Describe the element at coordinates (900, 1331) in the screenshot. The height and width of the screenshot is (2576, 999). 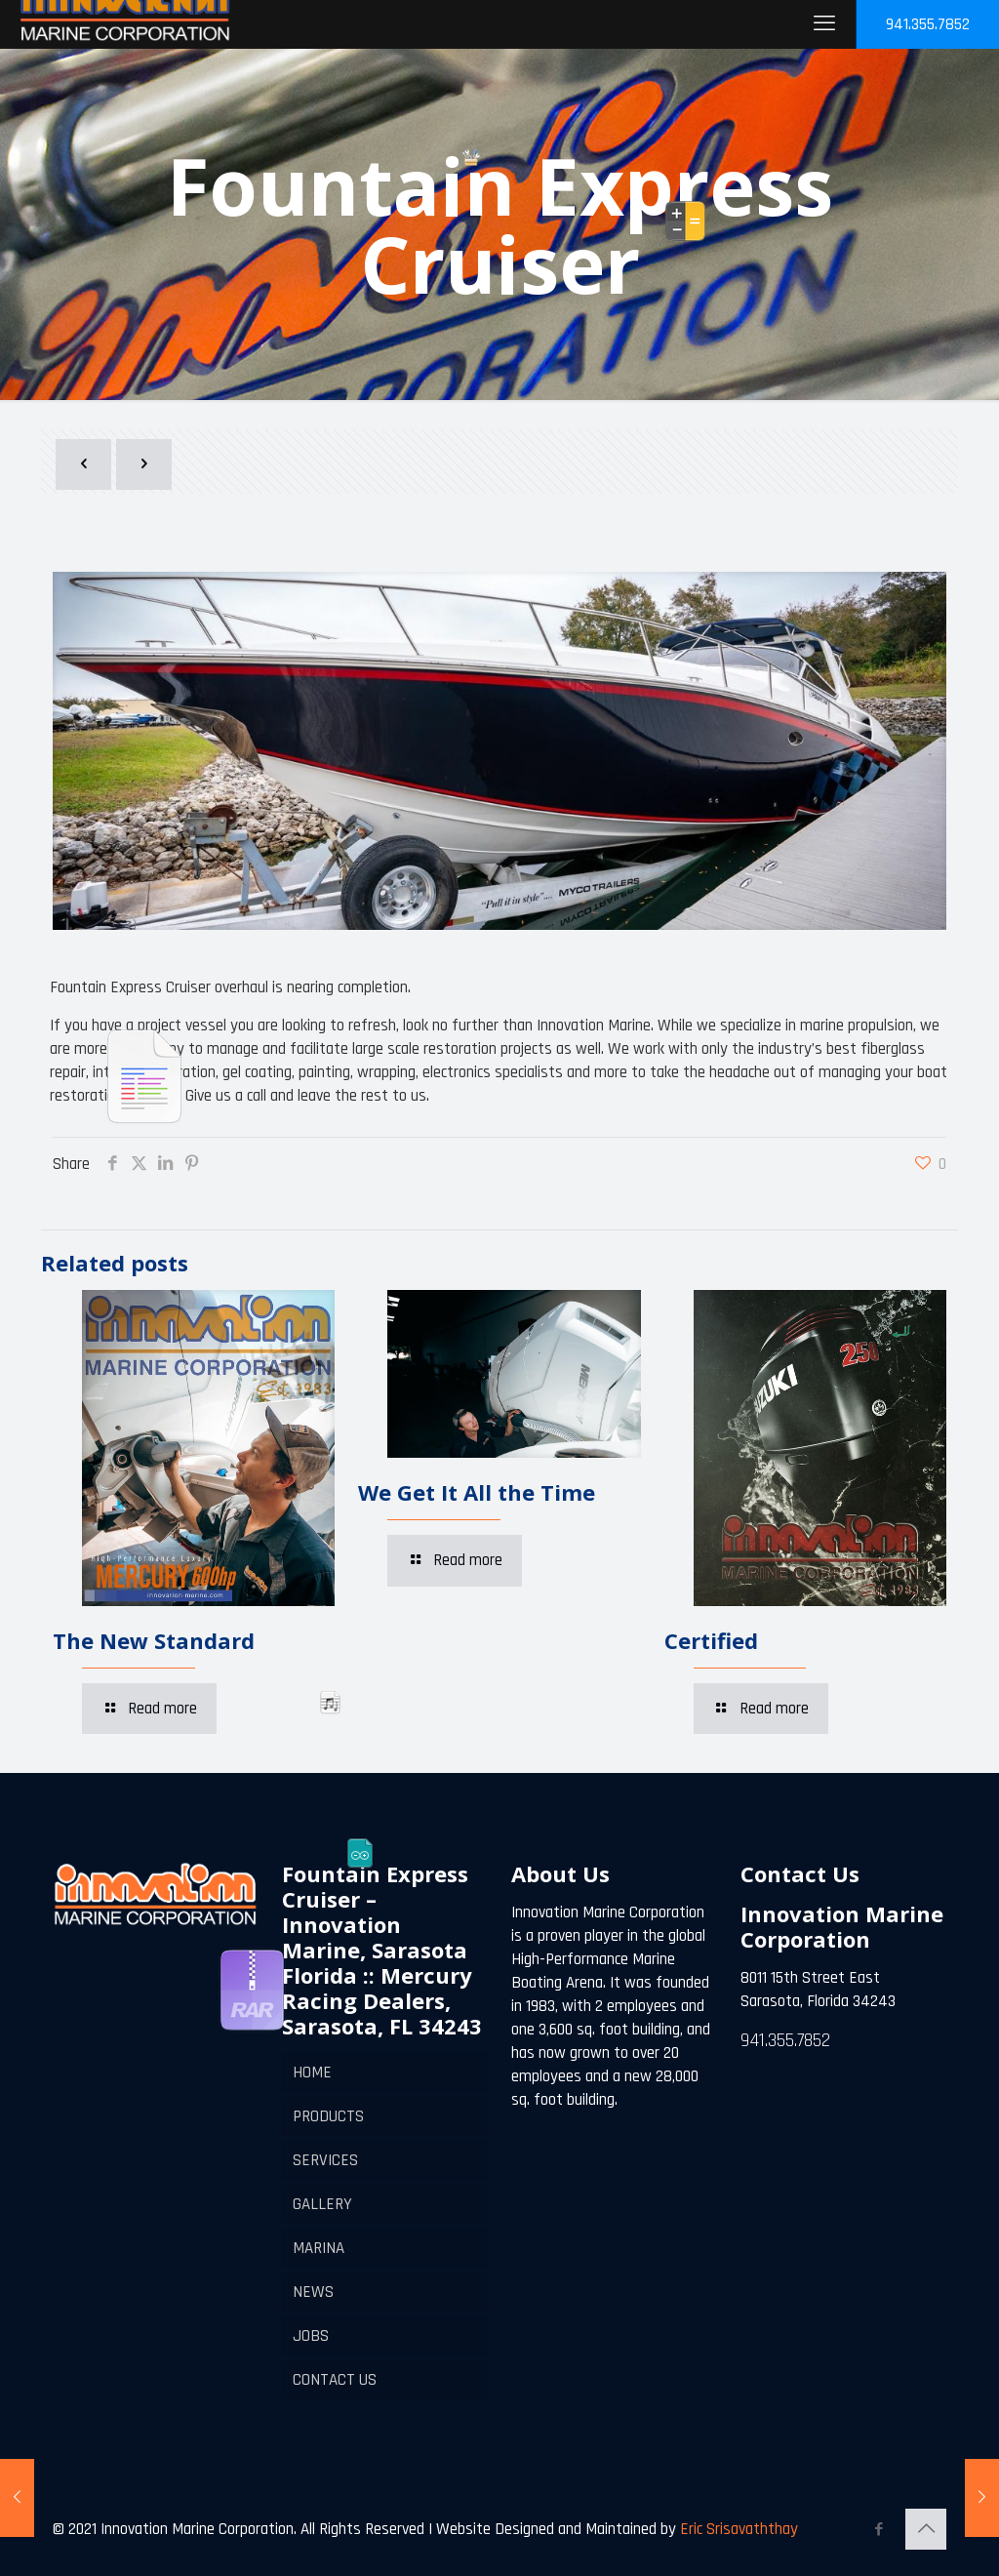
I see `reply to all recipients of an email` at that location.